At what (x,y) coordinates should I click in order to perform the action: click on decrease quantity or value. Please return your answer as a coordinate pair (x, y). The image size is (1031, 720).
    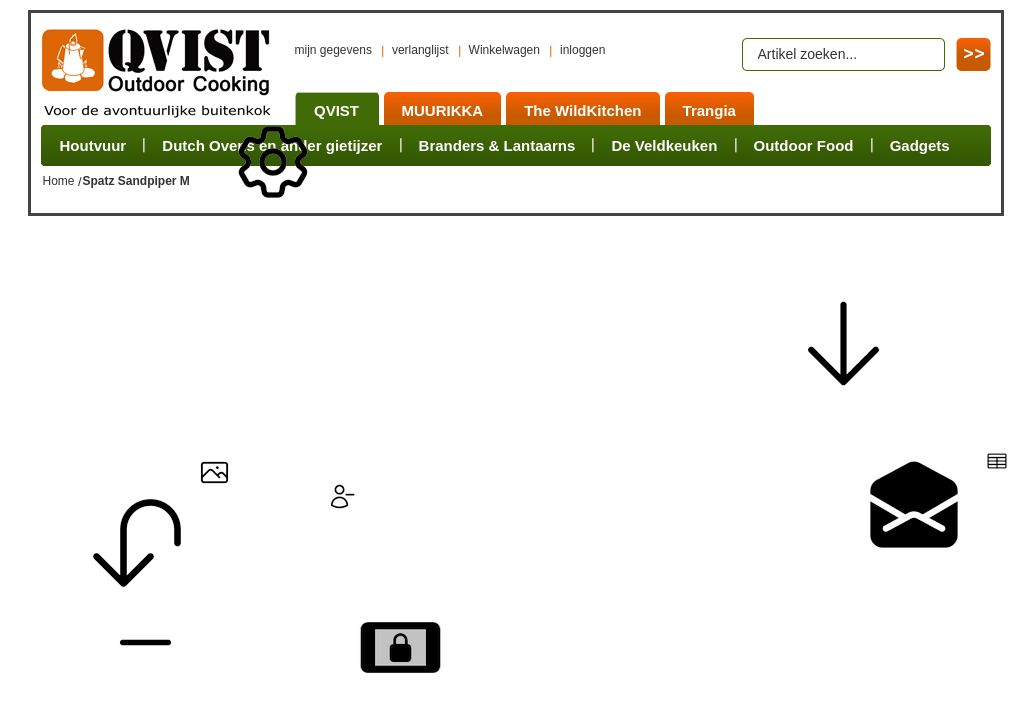
    Looking at the image, I should click on (145, 642).